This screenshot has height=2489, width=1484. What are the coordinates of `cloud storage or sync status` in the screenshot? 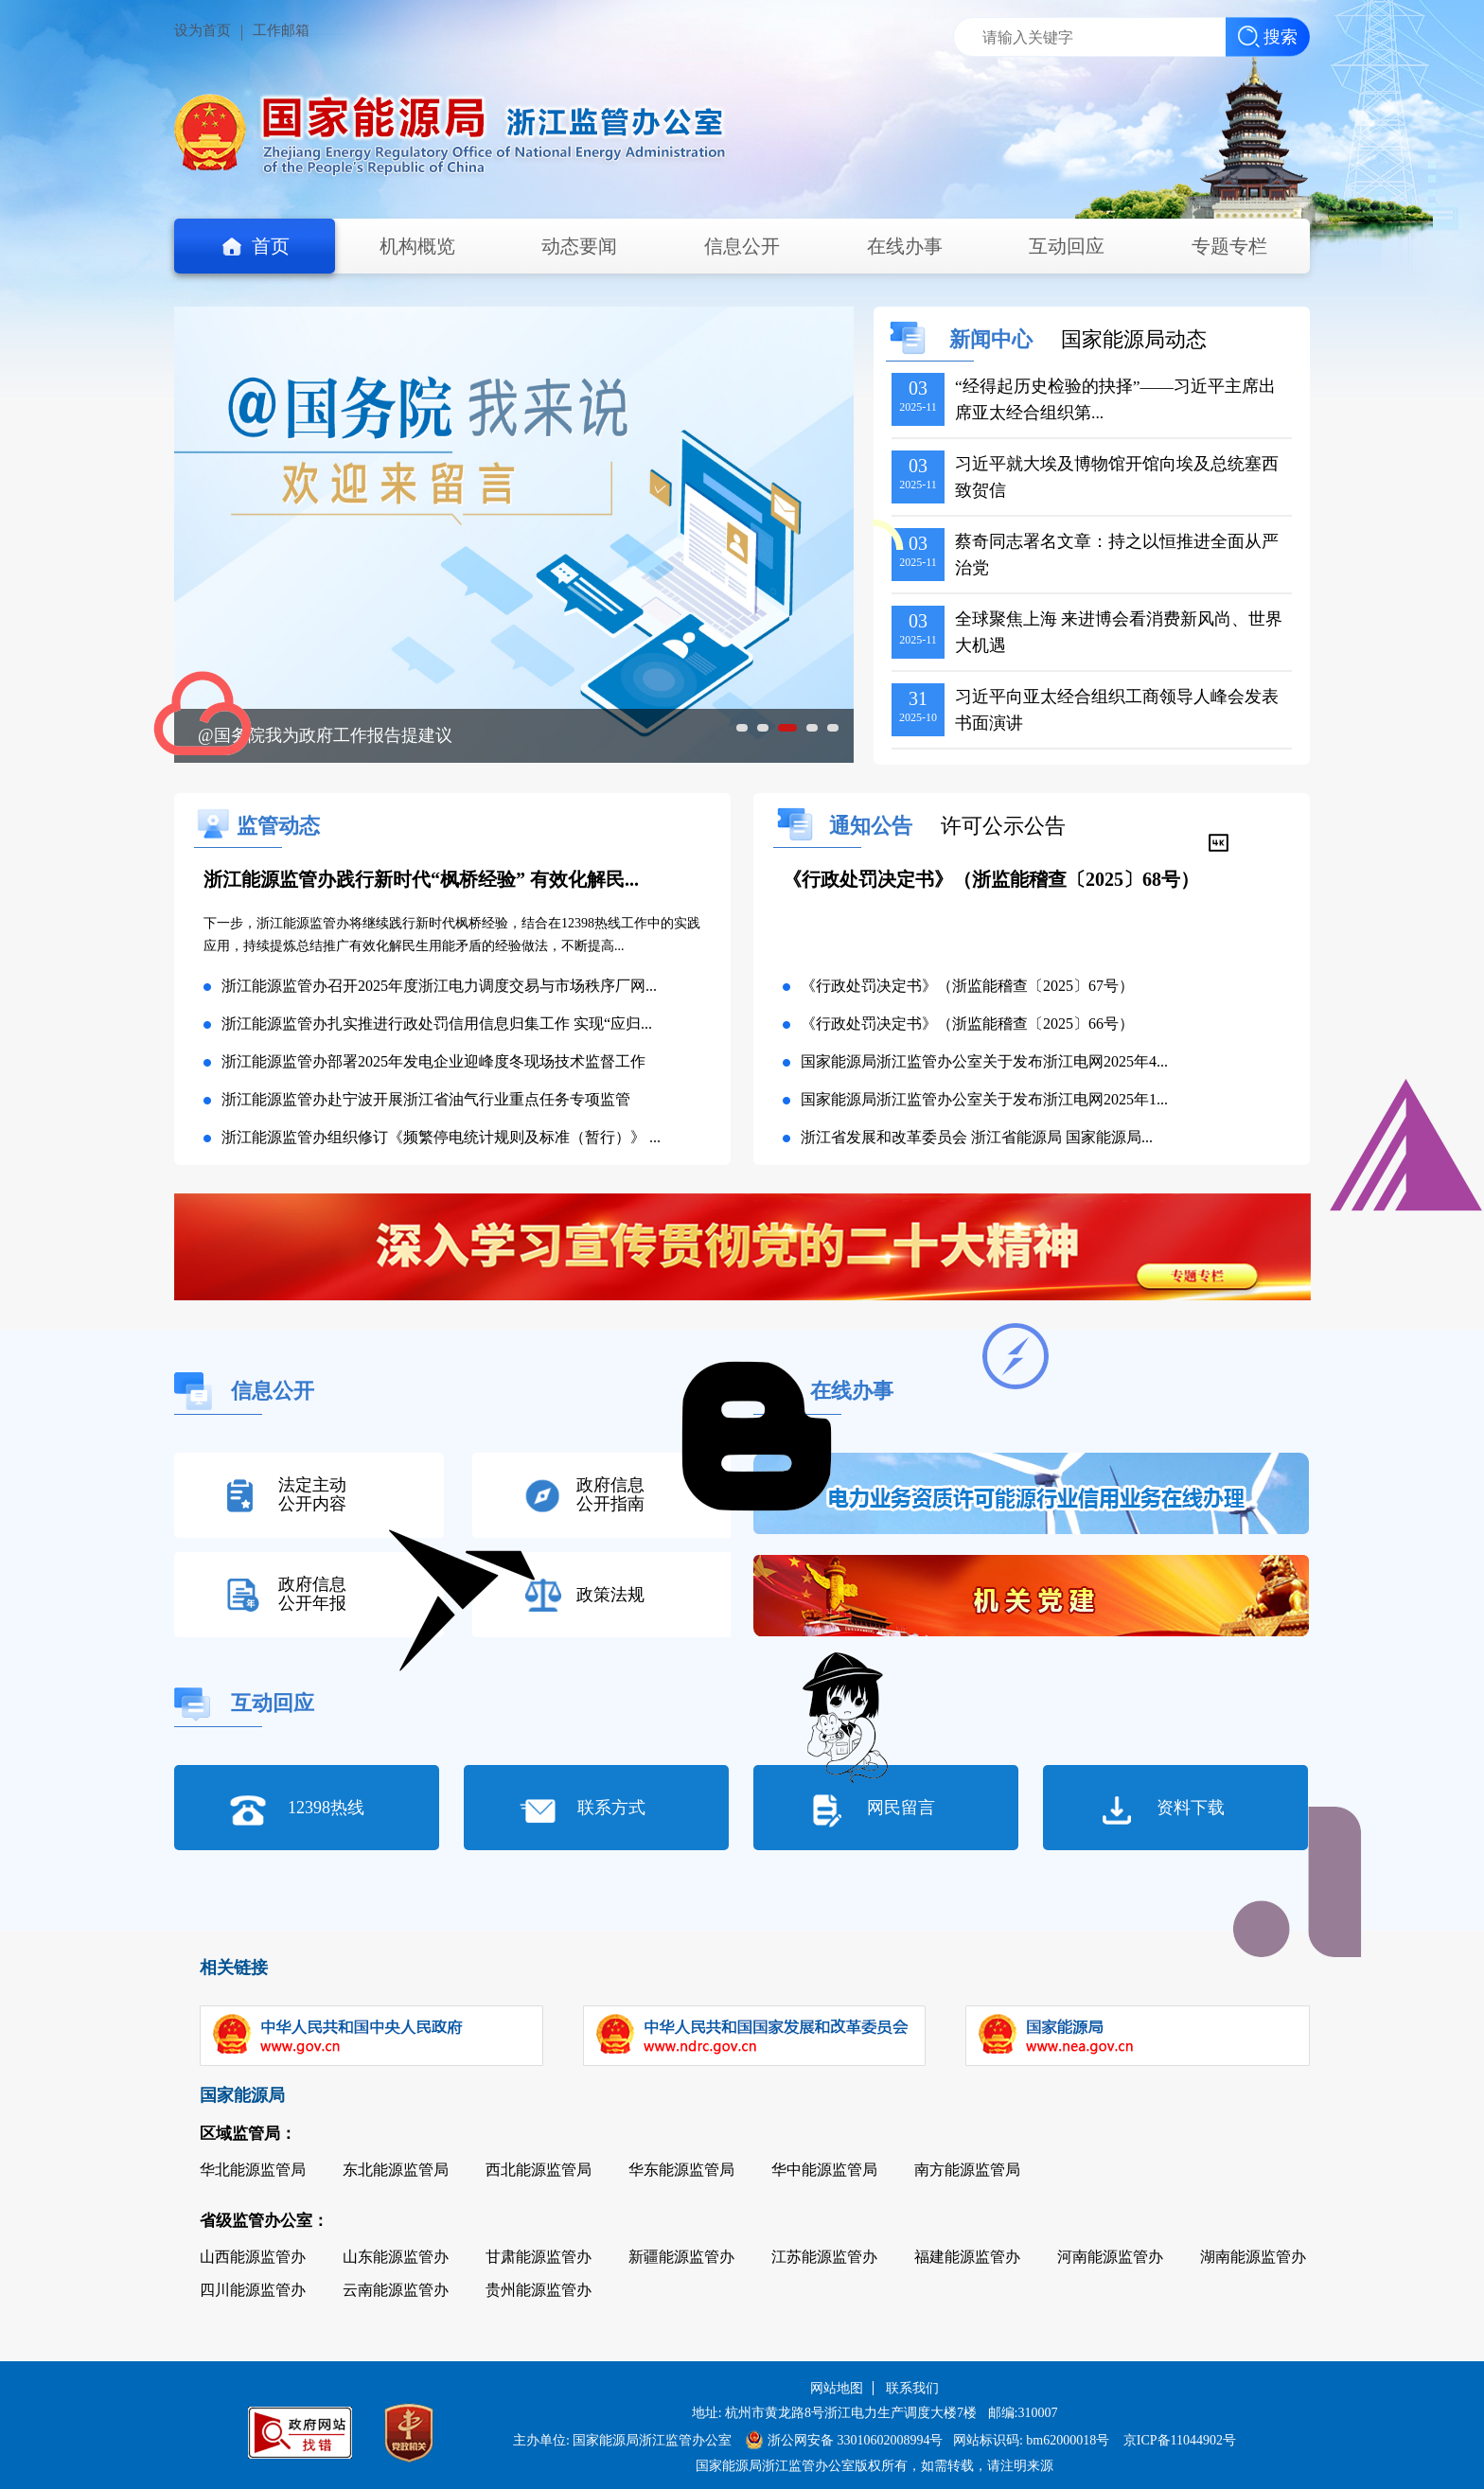 It's located at (203, 715).